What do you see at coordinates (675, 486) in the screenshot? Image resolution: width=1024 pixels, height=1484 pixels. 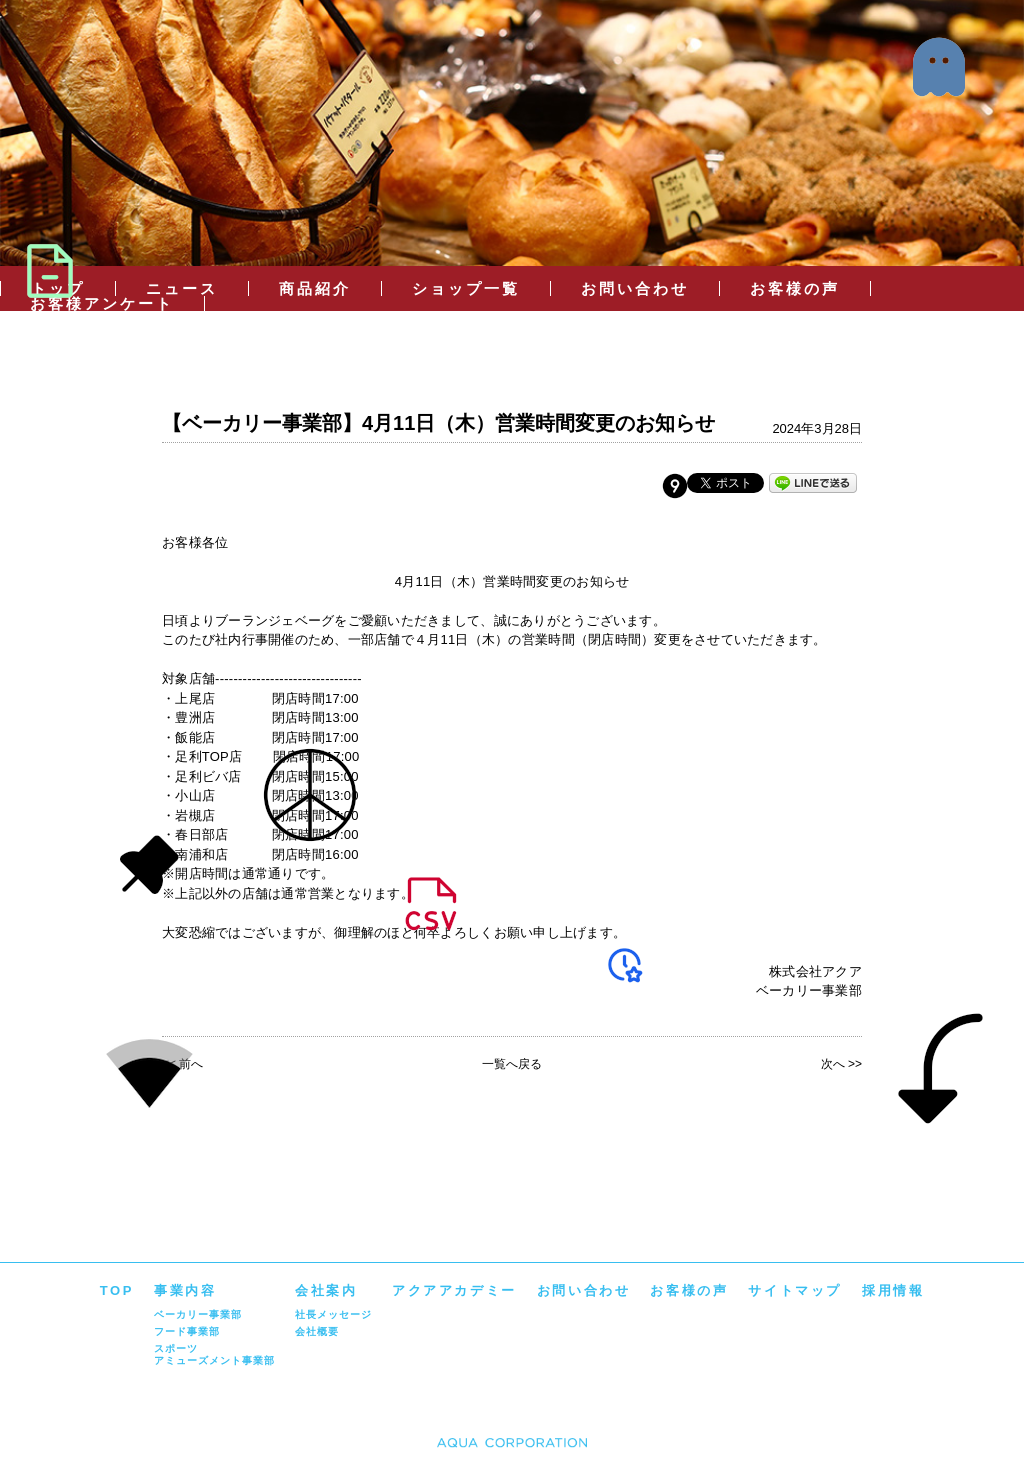 I see `indicates item number nine in a list or sequence` at bounding box center [675, 486].